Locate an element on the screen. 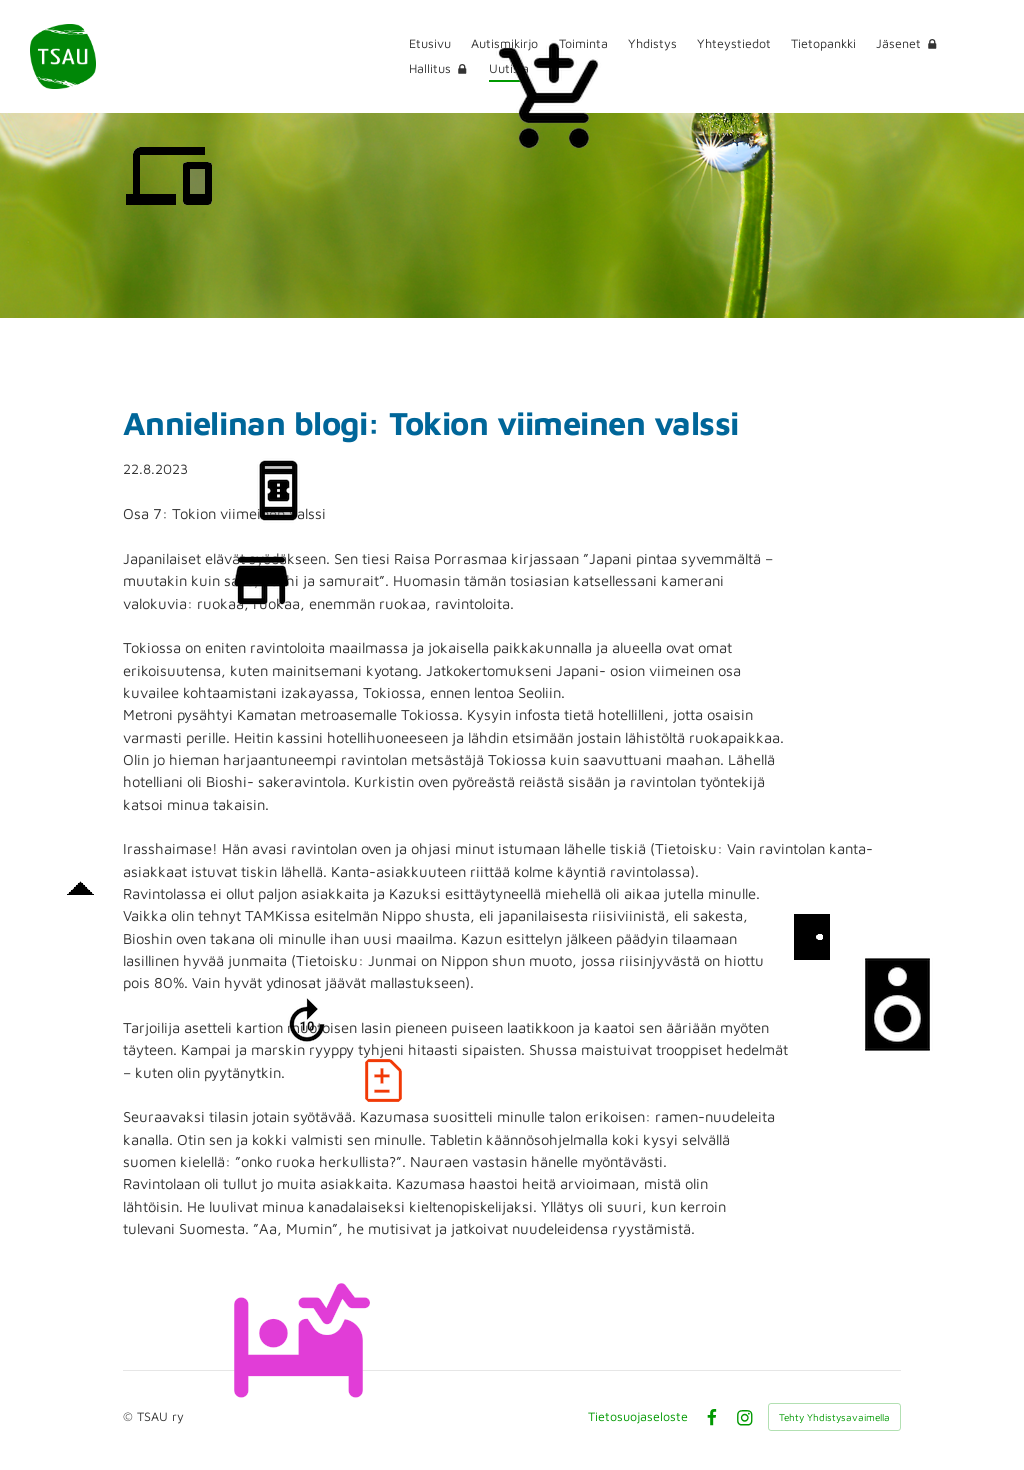 This screenshot has width=1024, height=1470. adjust speaker or audio output settings is located at coordinates (897, 1004).